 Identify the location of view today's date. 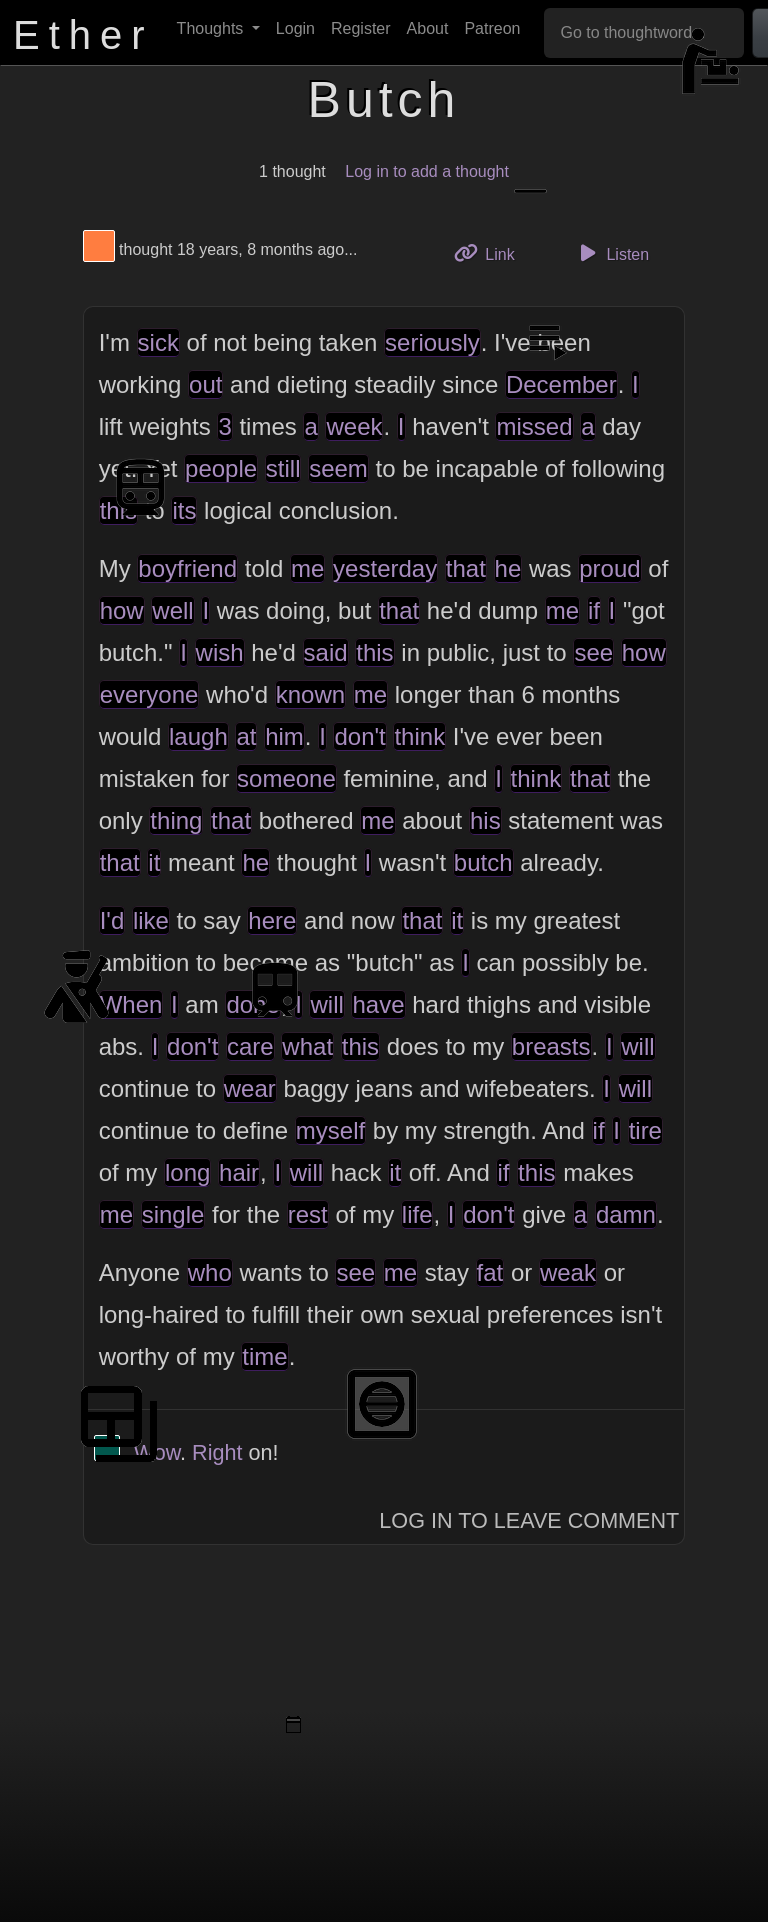
(293, 1724).